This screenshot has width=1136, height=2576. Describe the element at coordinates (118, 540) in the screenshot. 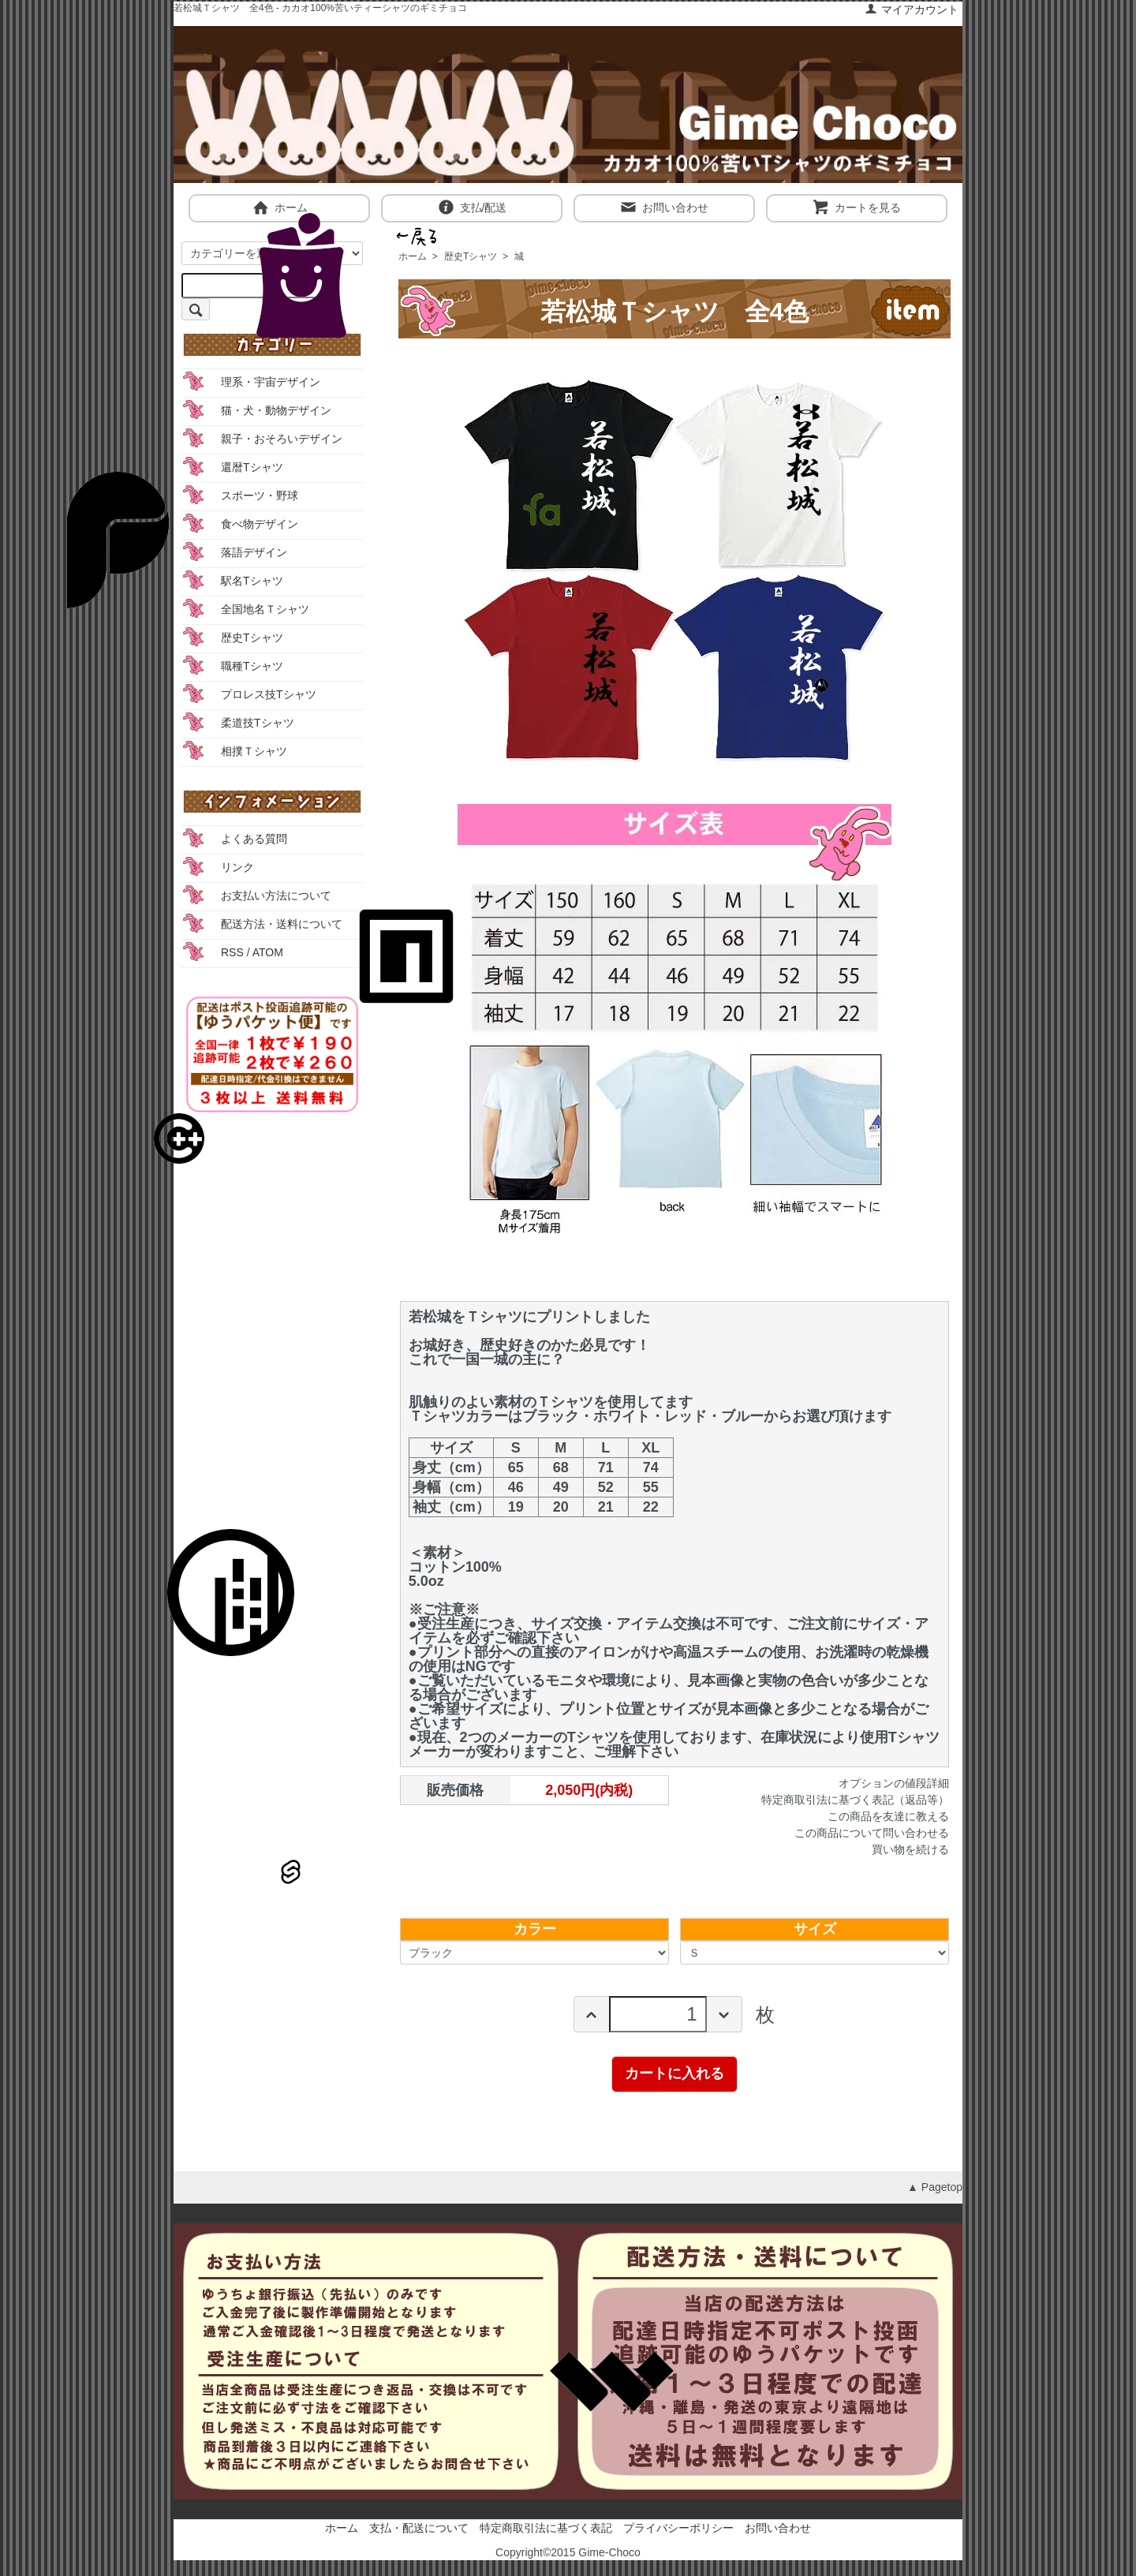

I see `open Plausible Analytics dashboard` at that location.